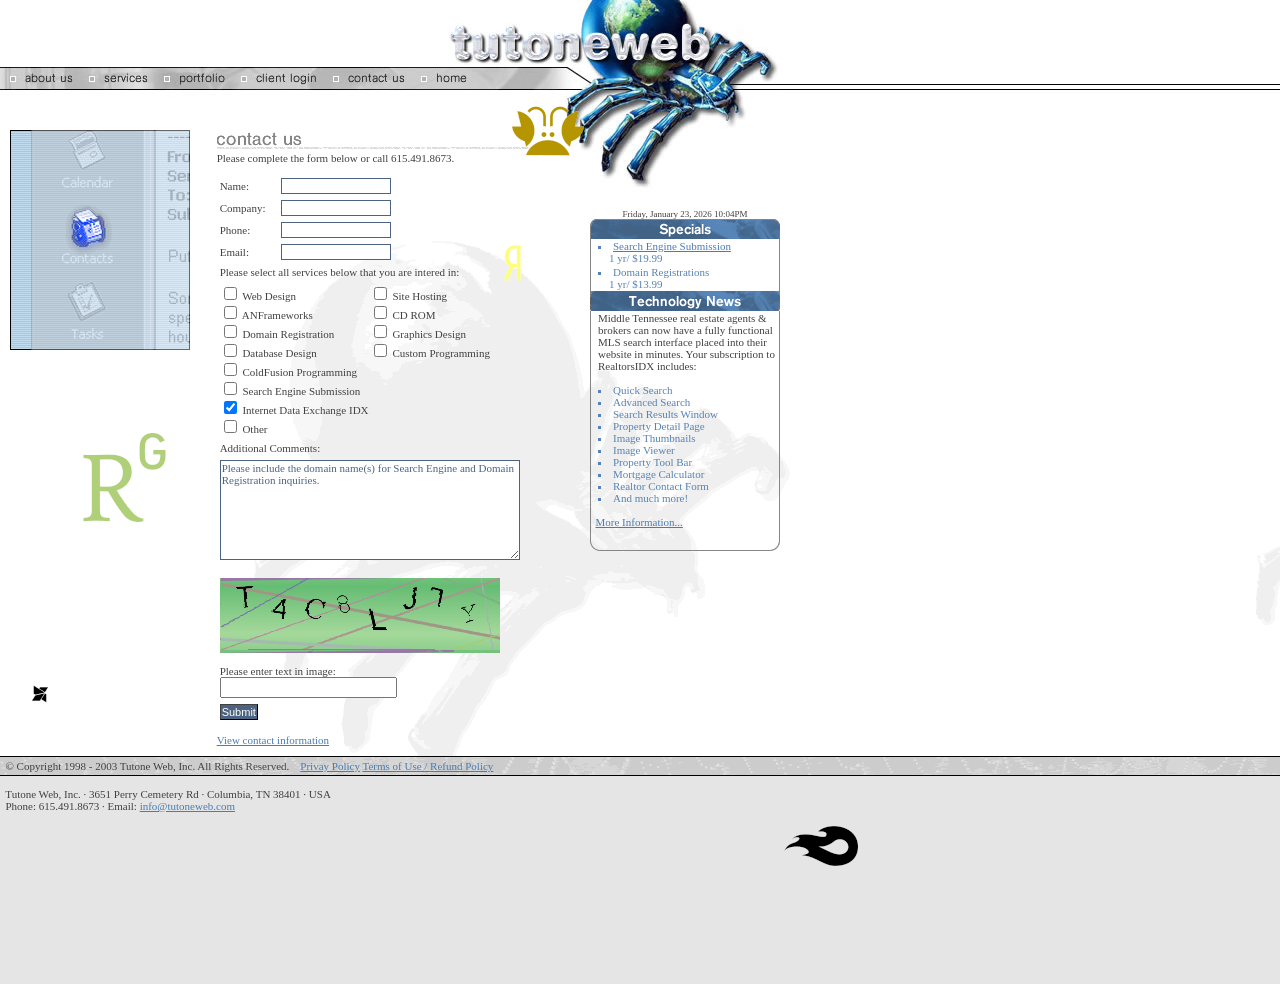  Describe the element at coordinates (40, 694) in the screenshot. I see `MODX content management system logo` at that location.